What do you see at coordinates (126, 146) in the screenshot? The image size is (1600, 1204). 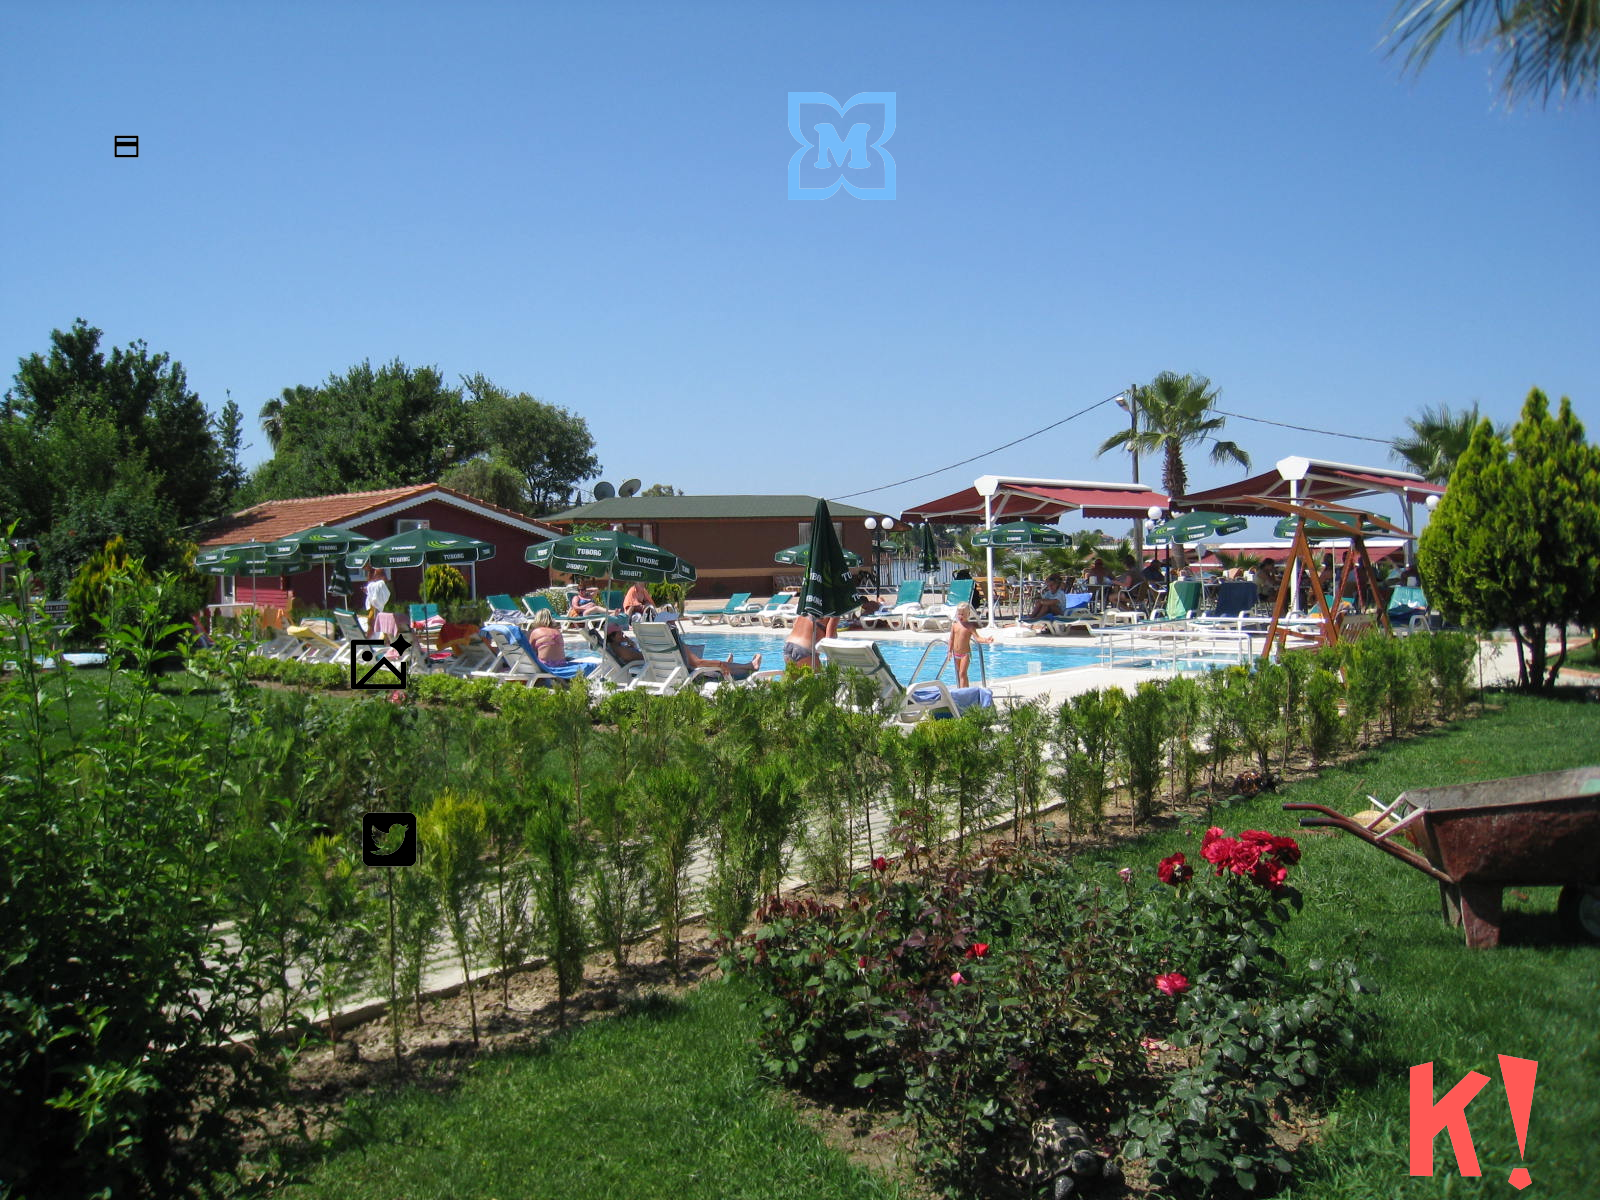 I see `view saved payment methods` at bounding box center [126, 146].